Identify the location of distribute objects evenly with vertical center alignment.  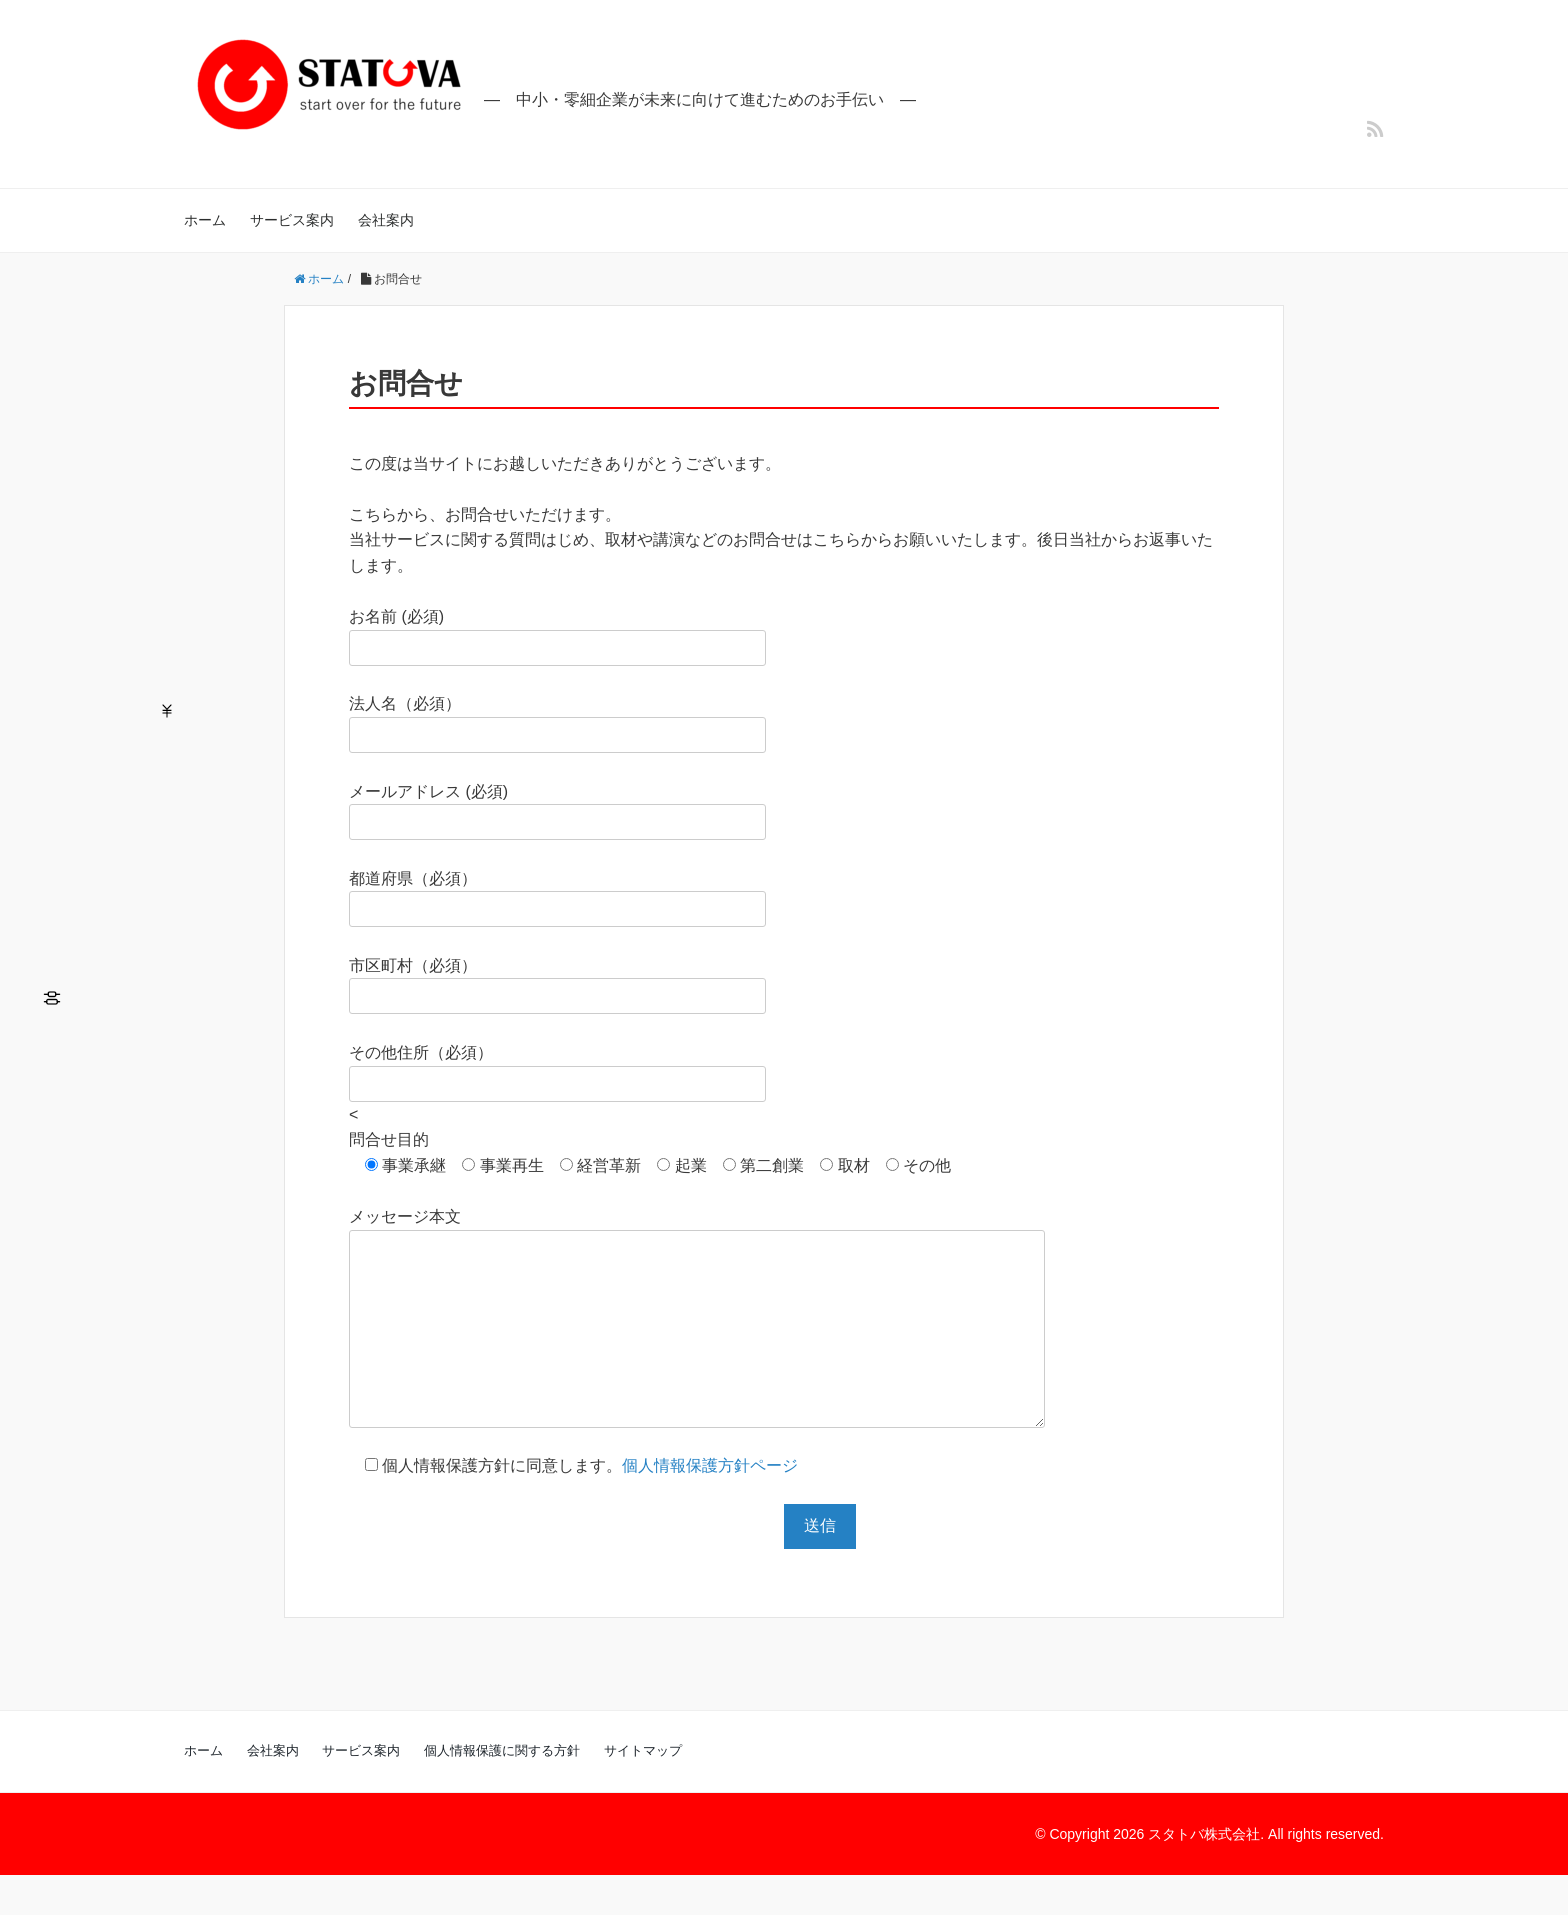
(52, 998).